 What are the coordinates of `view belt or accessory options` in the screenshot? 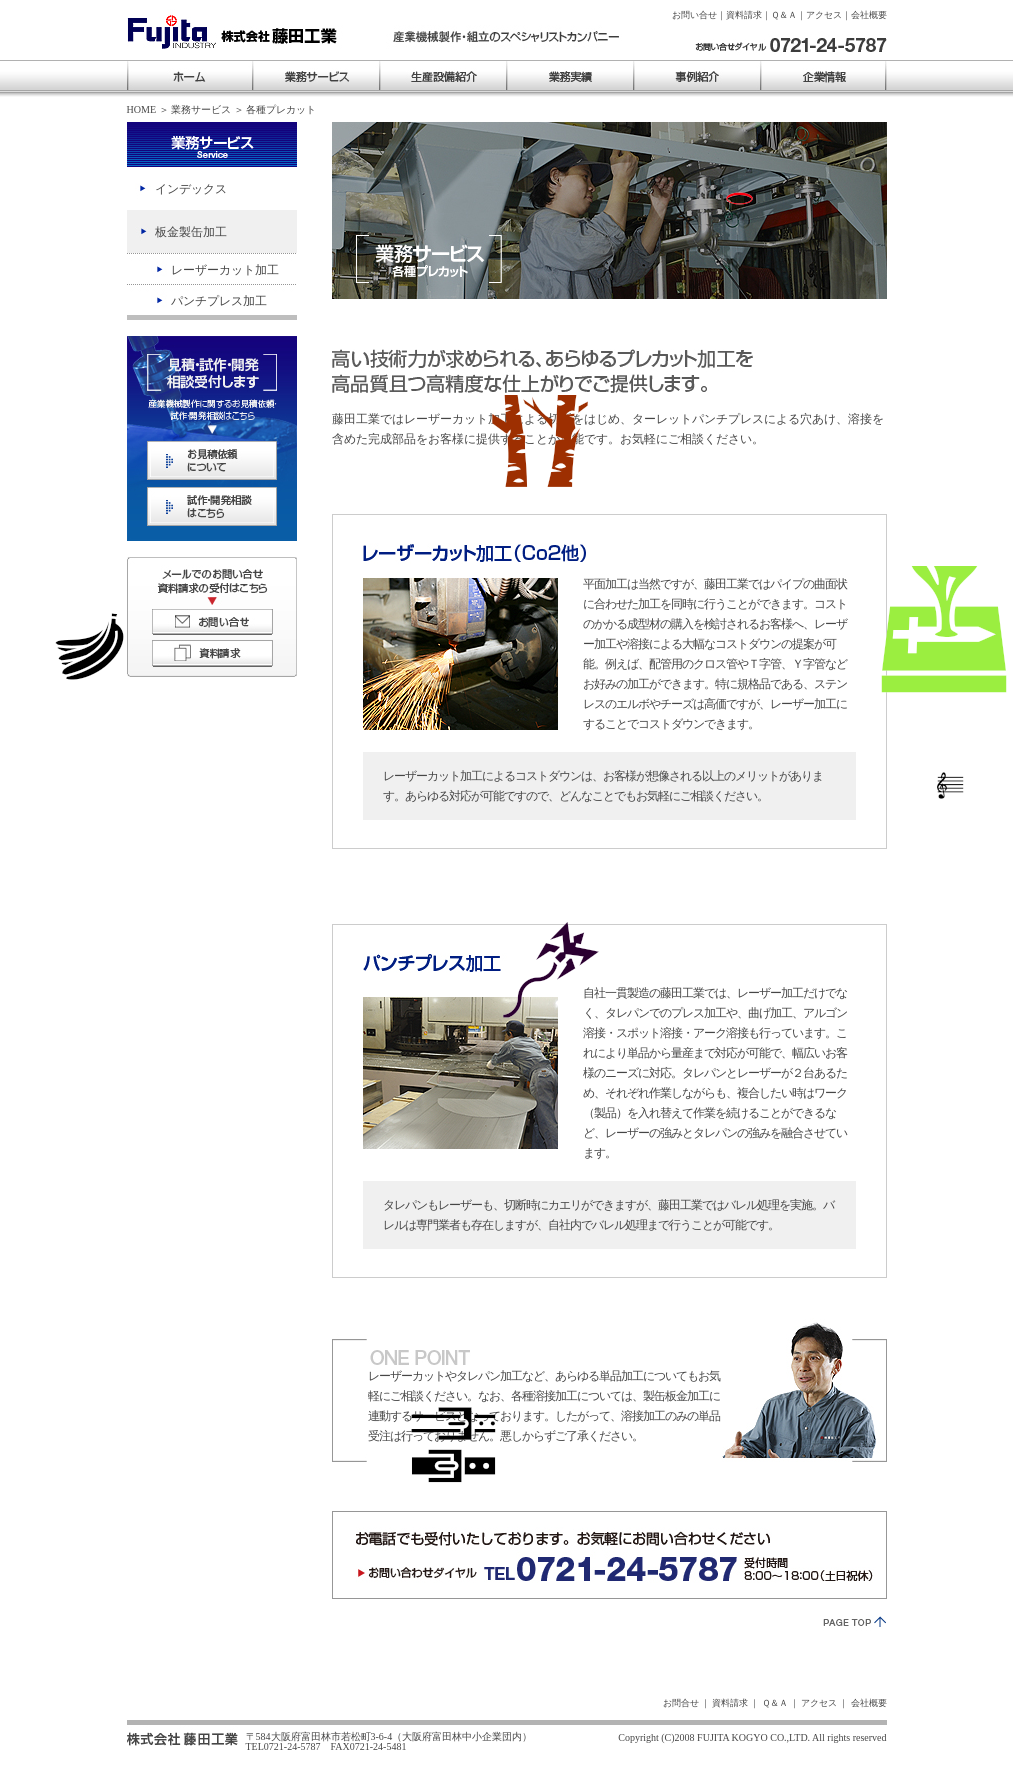 It's located at (453, 1445).